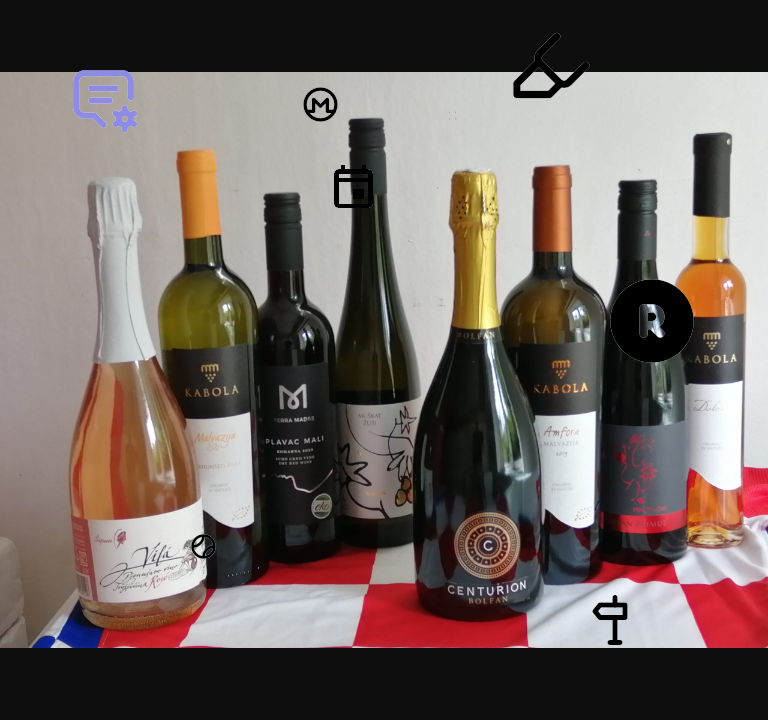 The height and width of the screenshot is (720, 768). What do you see at coordinates (549, 65) in the screenshot?
I see `highlight or mark selected text` at bounding box center [549, 65].